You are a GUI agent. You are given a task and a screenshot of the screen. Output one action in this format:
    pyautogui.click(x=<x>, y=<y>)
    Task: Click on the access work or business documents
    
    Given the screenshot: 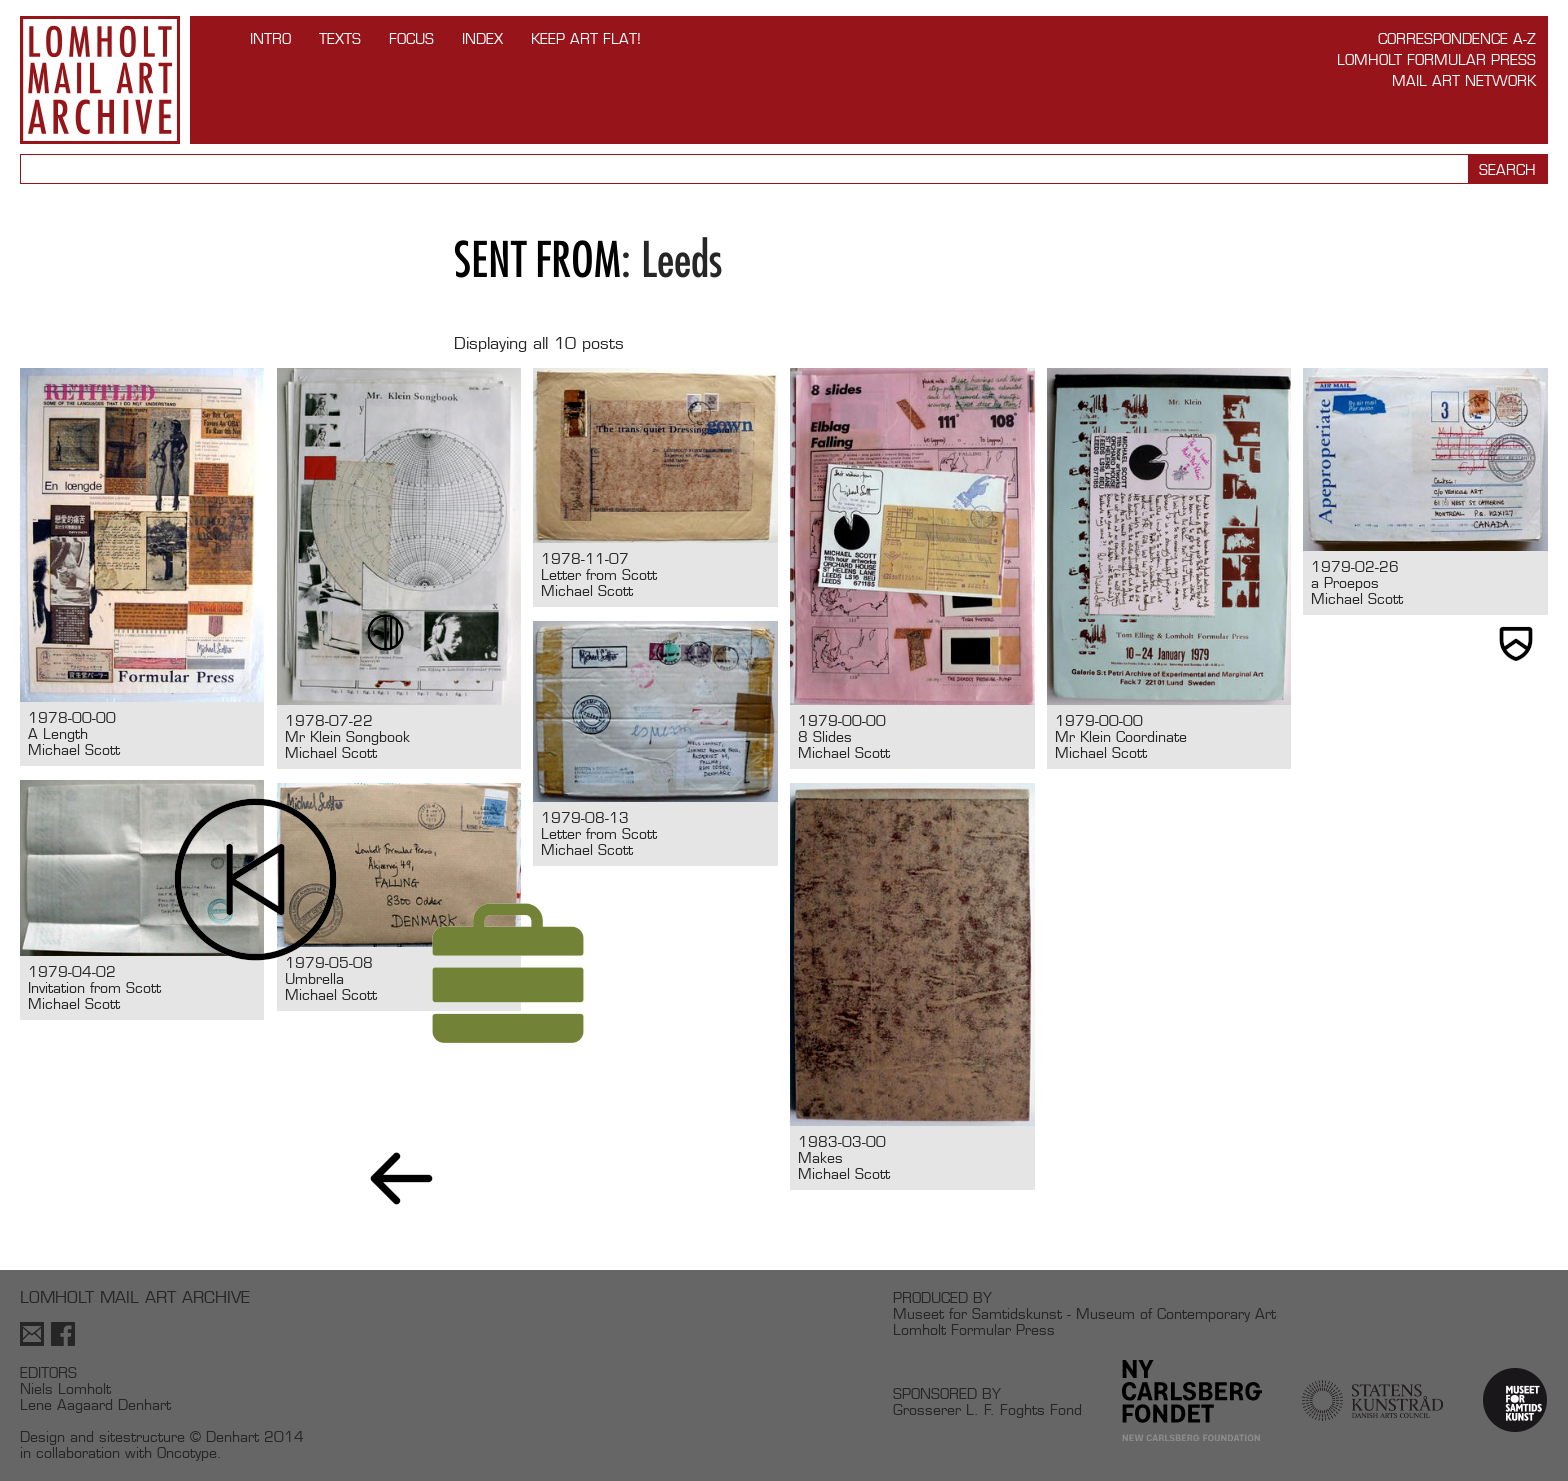 What is the action you would take?
    pyautogui.click(x=508, y=979)
    